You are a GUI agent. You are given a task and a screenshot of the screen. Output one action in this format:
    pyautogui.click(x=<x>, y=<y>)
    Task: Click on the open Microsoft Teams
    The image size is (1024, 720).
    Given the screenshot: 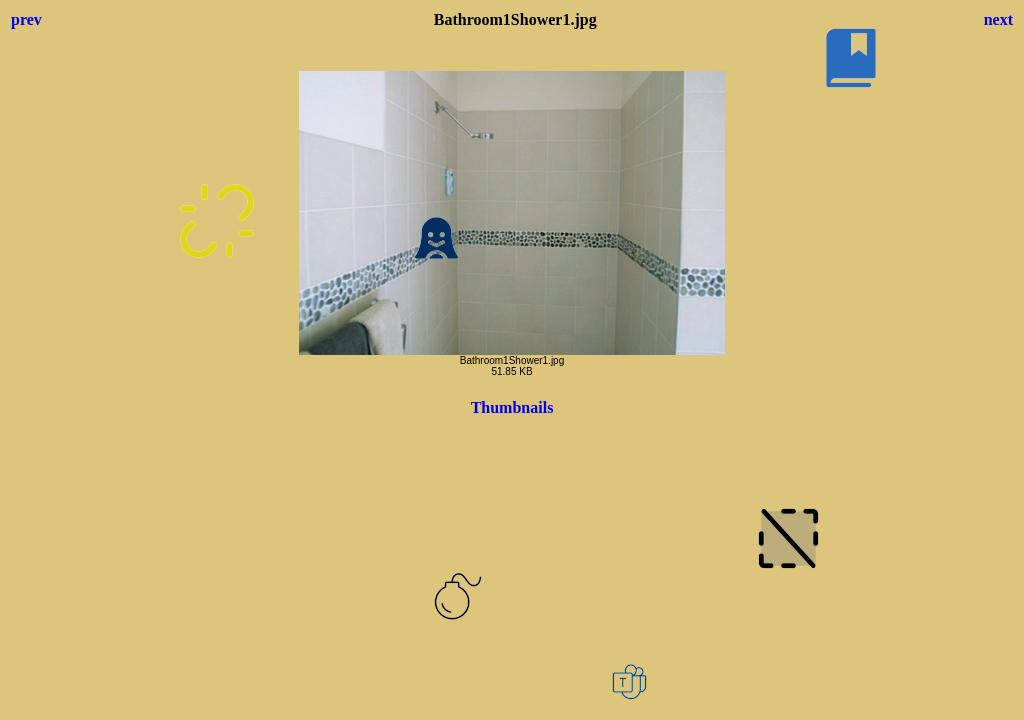 What is the action you would take?
    pyautogui.click(x=629, y=682)
    